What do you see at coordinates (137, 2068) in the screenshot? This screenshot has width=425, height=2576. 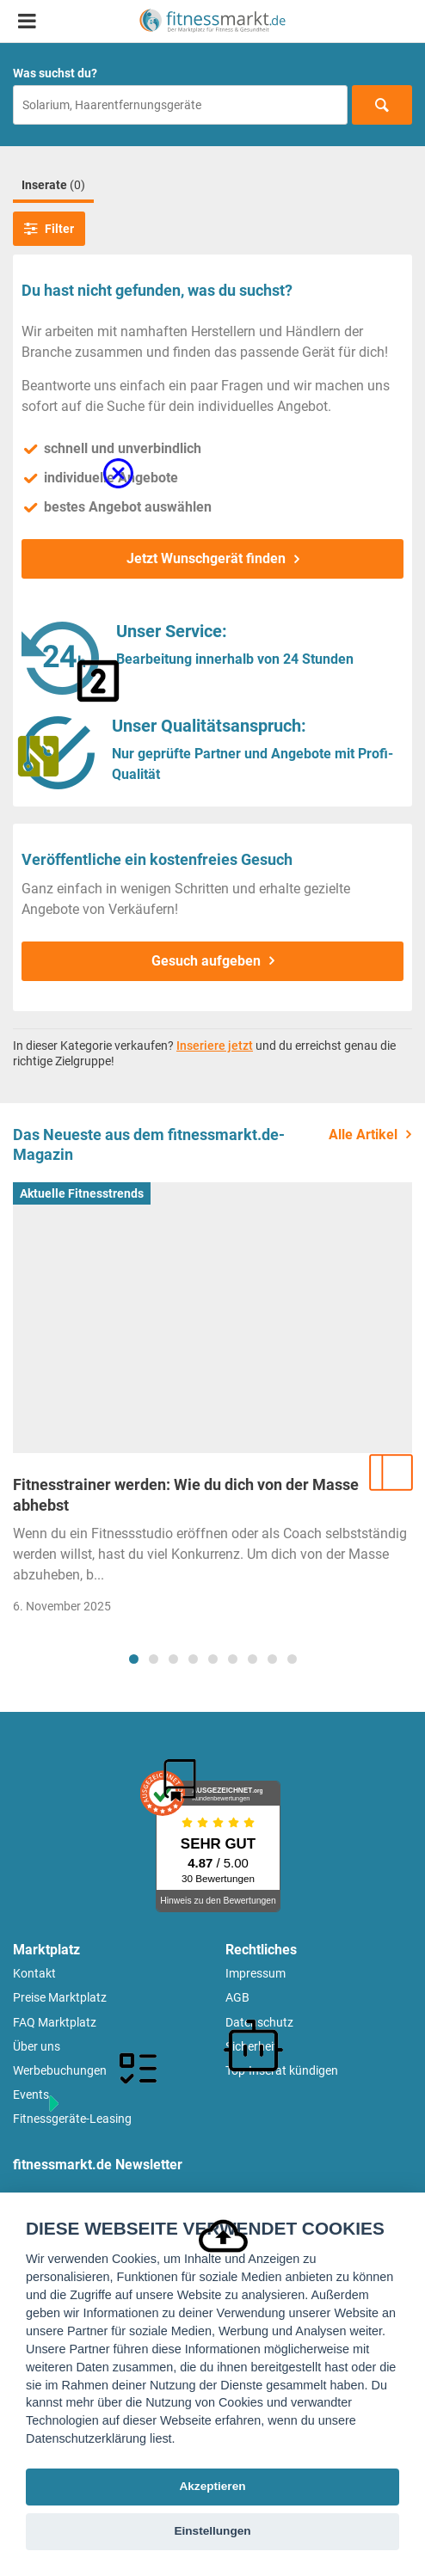 I see `view task list or checklist` at bounding box center [137, 2068].